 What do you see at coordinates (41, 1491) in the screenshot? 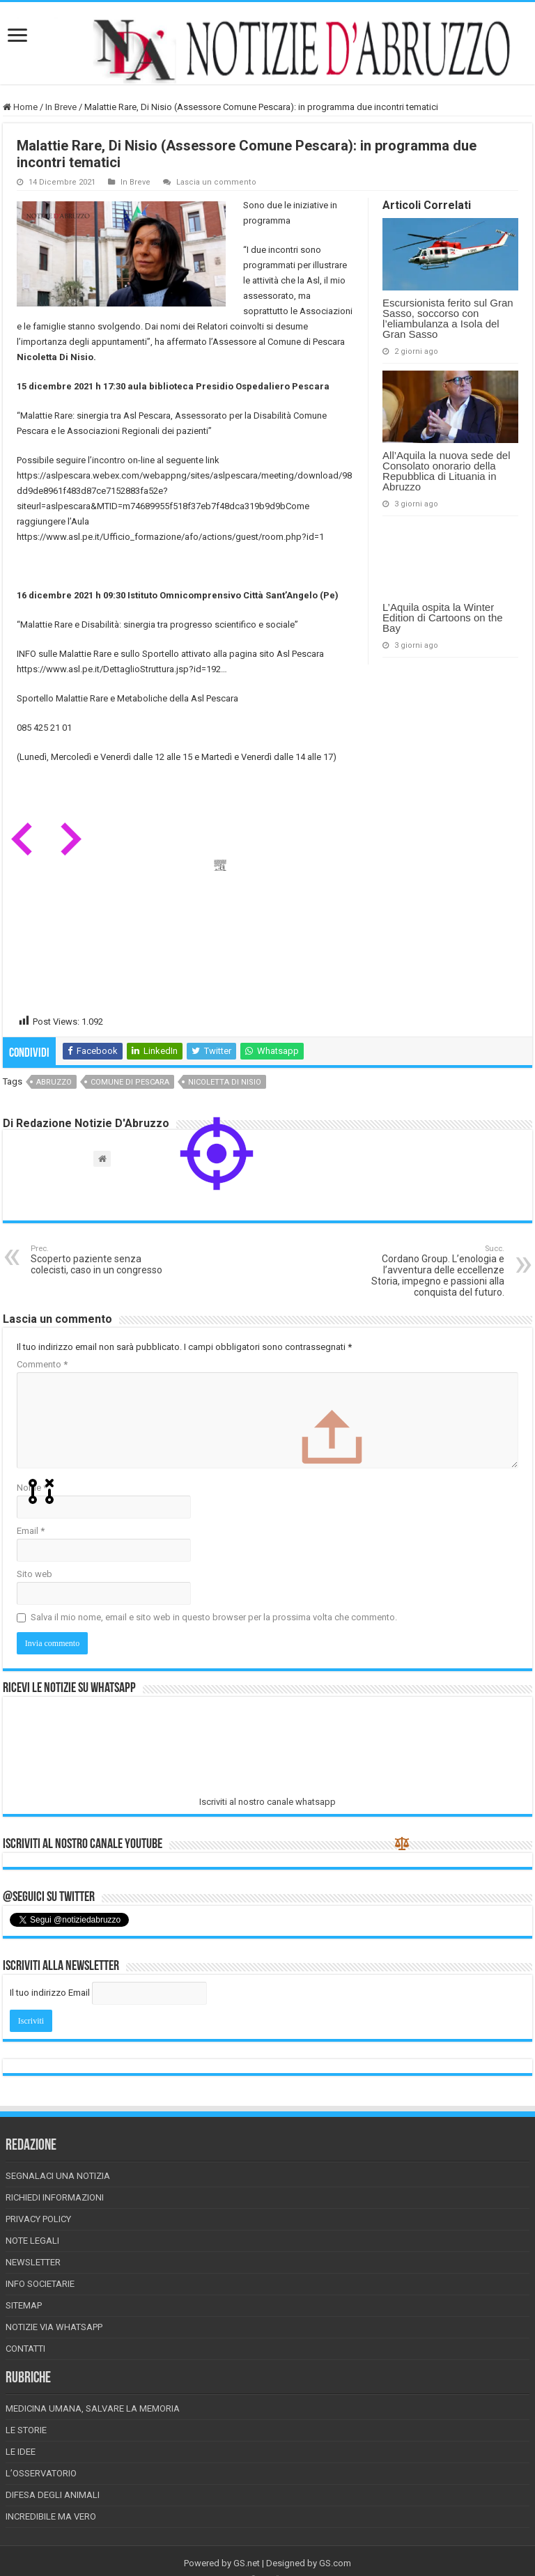
I see `close or cancel a pull request` at bounding box center [41, 1491].